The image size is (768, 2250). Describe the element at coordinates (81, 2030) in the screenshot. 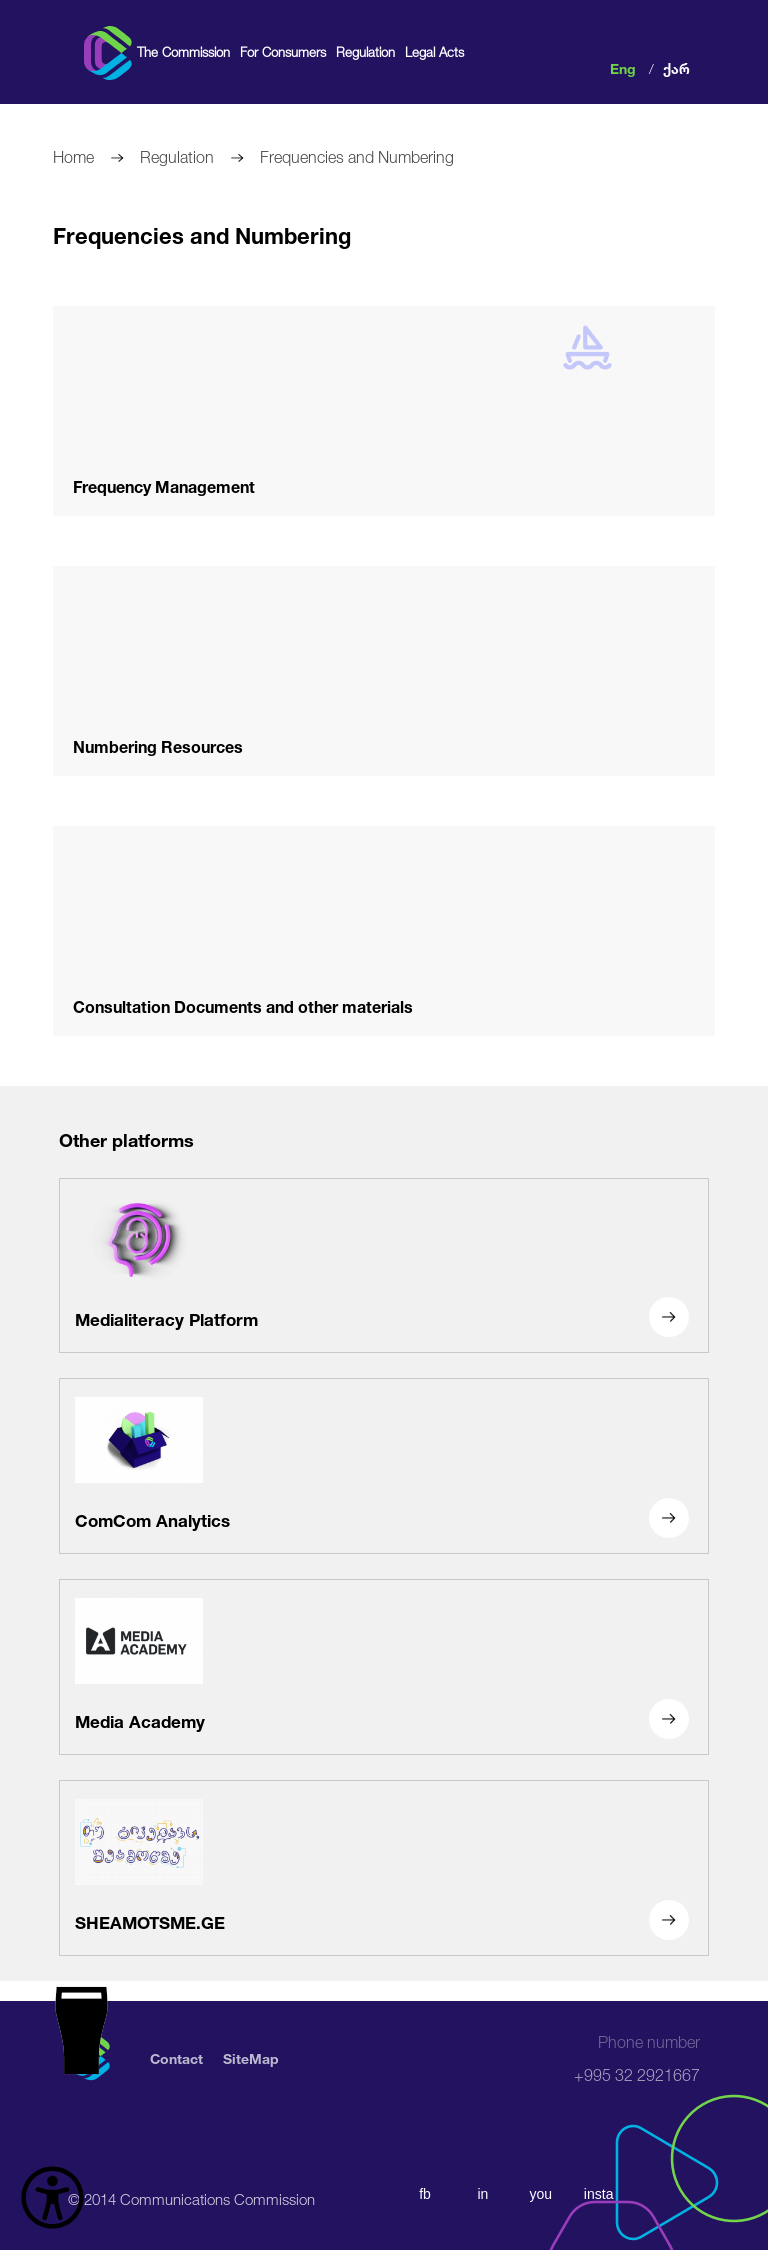

I see `view nearby pubs or bars` at that location.